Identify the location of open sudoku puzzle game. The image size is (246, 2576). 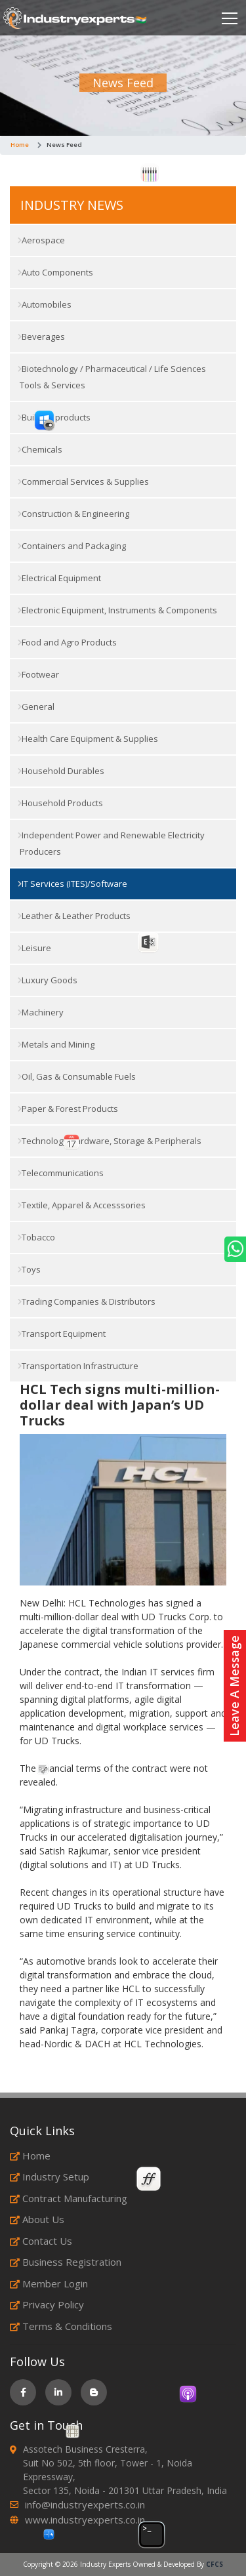
(72, 2431).